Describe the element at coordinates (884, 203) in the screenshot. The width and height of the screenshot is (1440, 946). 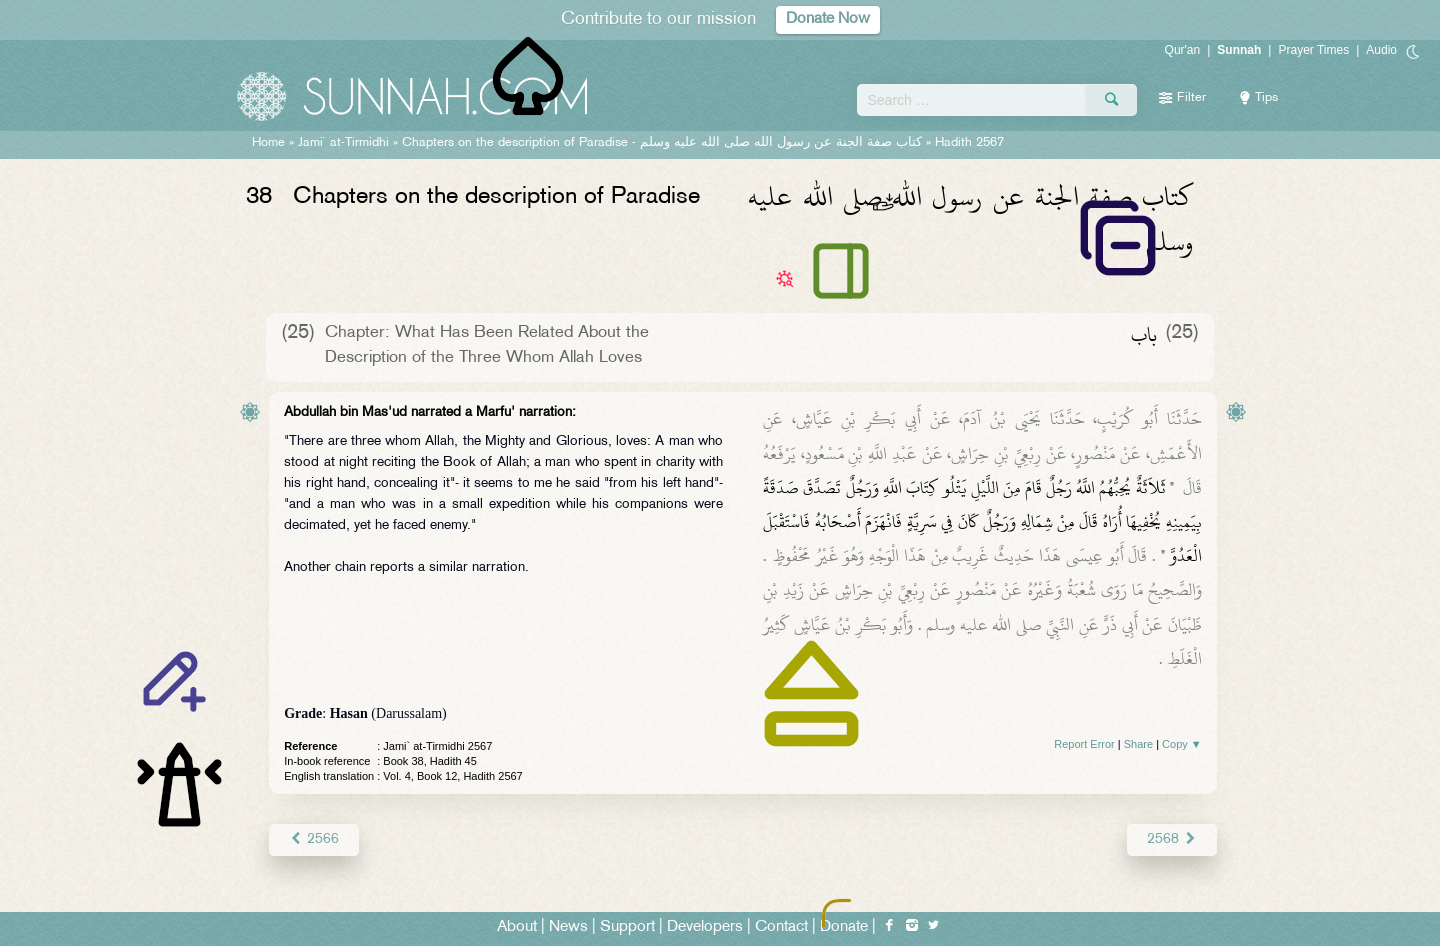
I see `receive or accept an incoming item` at that location.